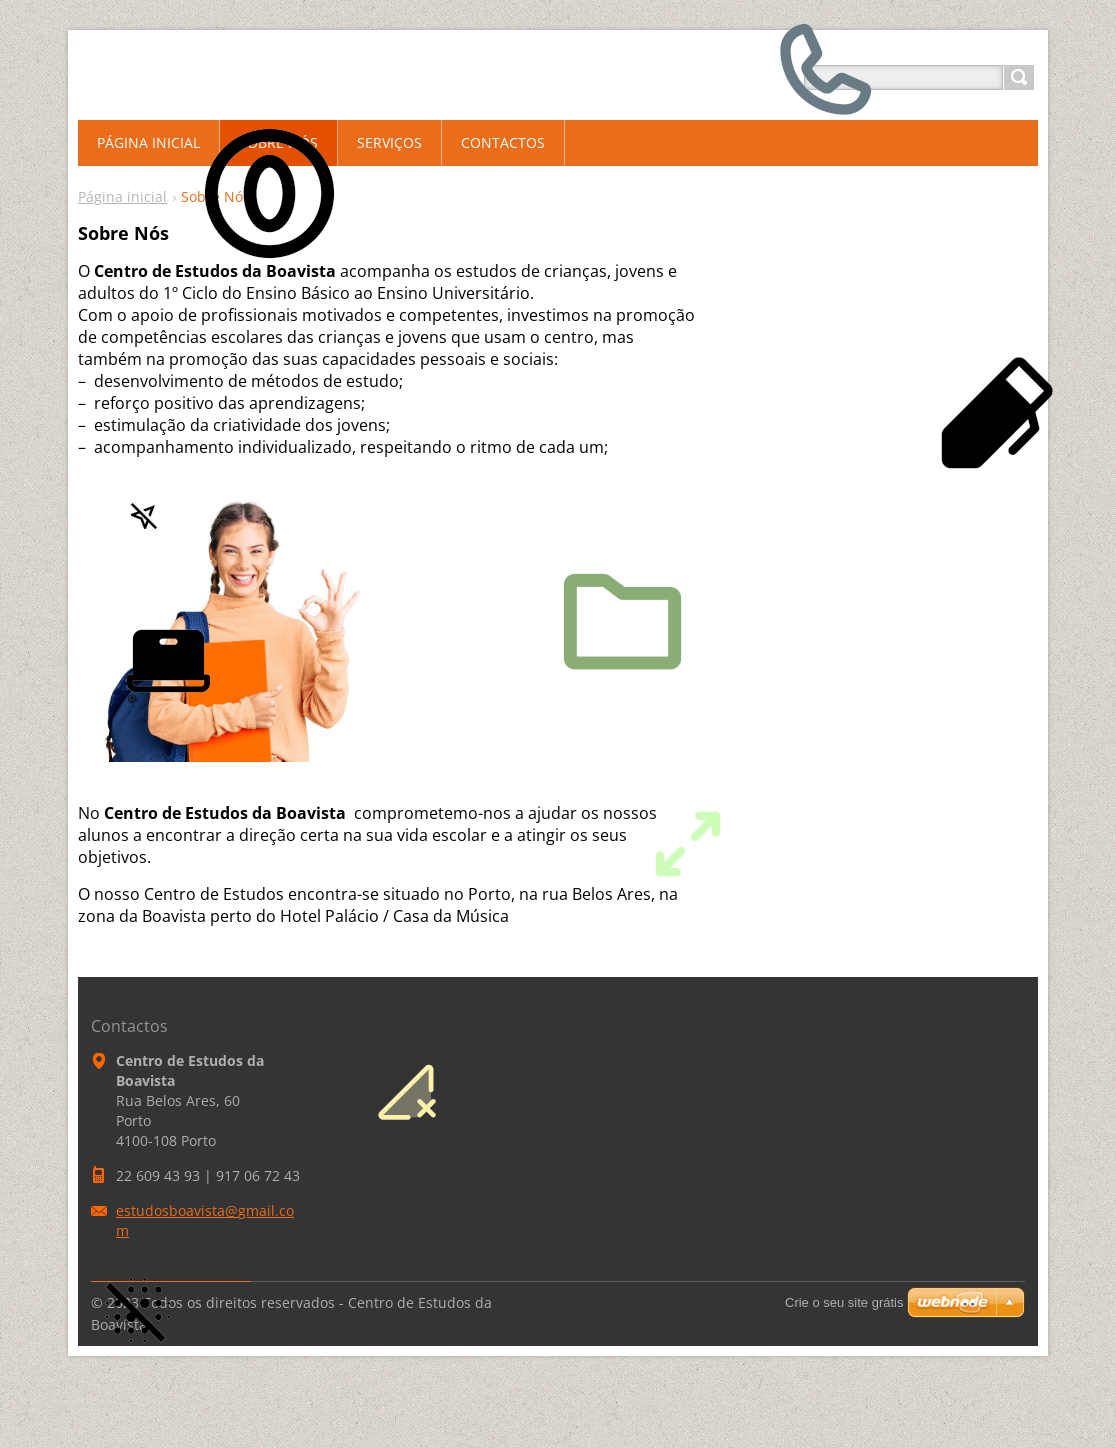  Describe the element at coordinates (688, 844) in the screenshot. I see `expand to full screen` at that location.